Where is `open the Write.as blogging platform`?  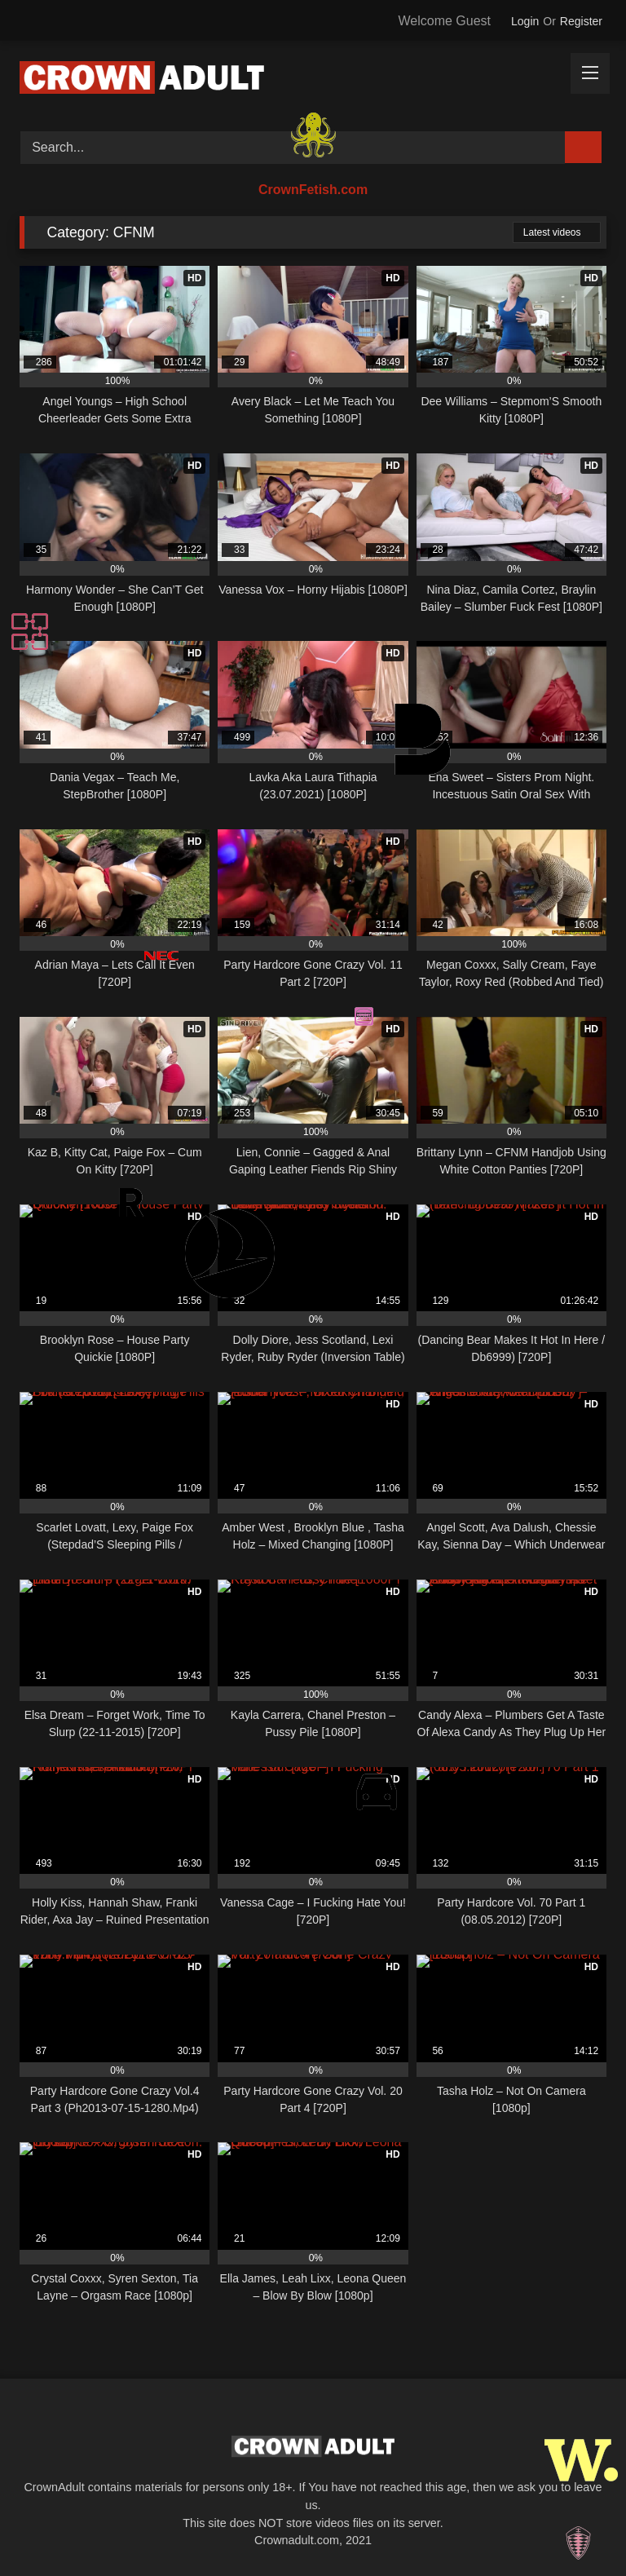
open the Write.as blogging platform is located at coordinates (581, 2460).